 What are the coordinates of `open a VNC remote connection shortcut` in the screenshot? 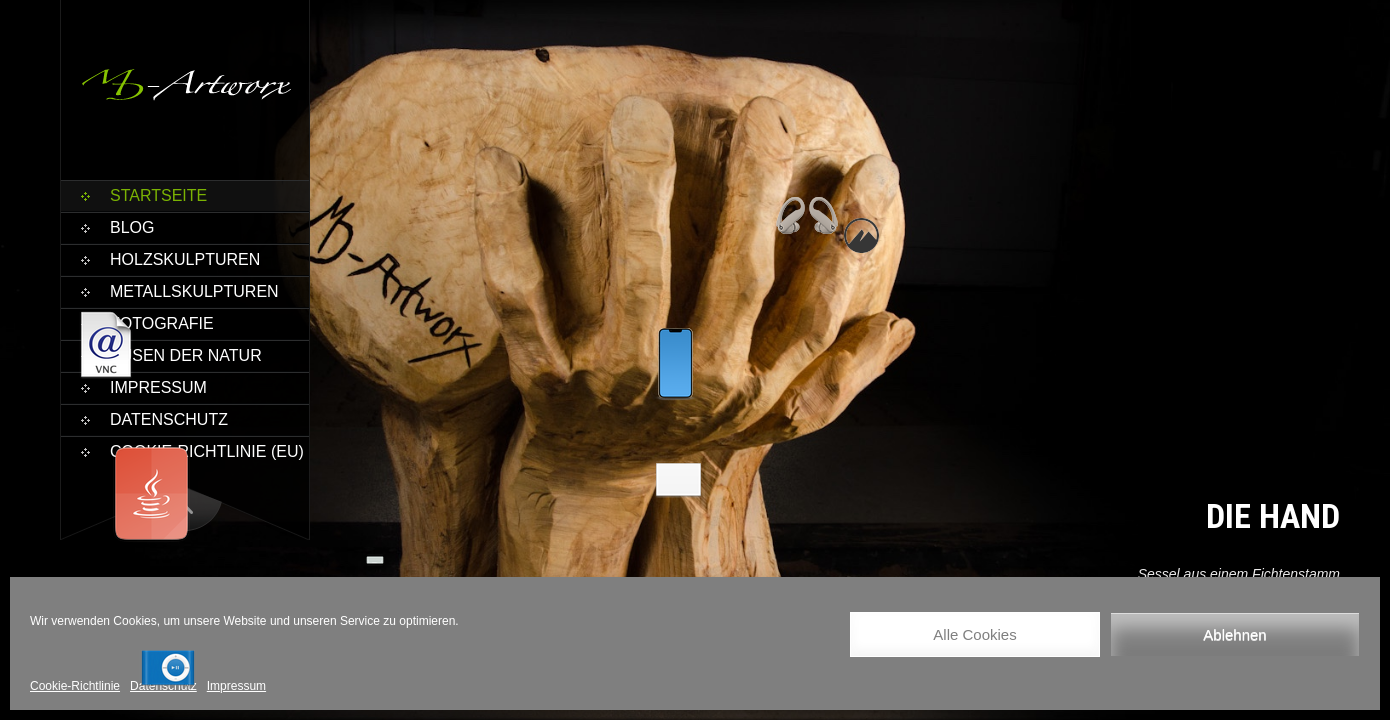 It's located at (106, 346).